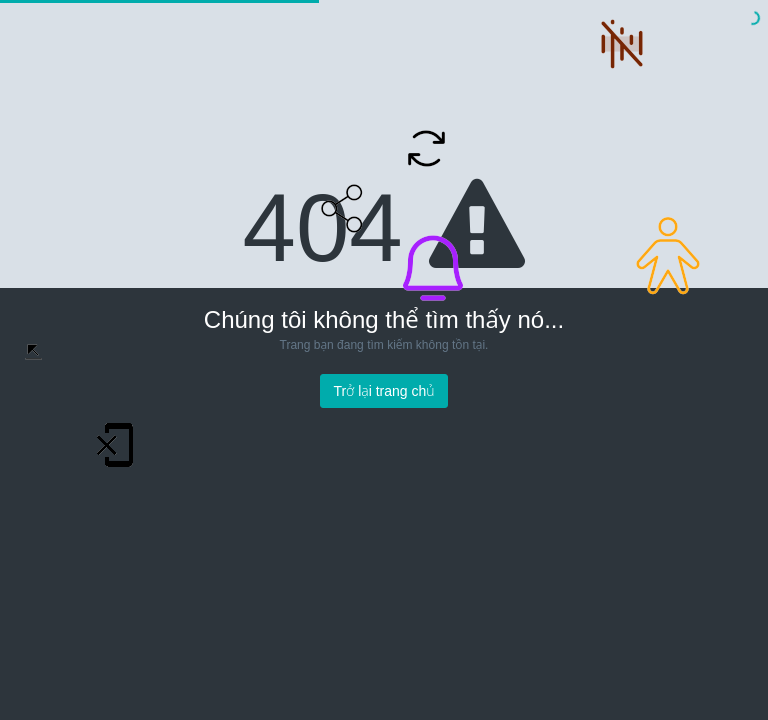 This screenshot has width=768, height=720. What do you see at coordinates (33, 352) in the screenshot?
I see `navigate to the top-left or beginning of content` at bounding box center [33, 352].